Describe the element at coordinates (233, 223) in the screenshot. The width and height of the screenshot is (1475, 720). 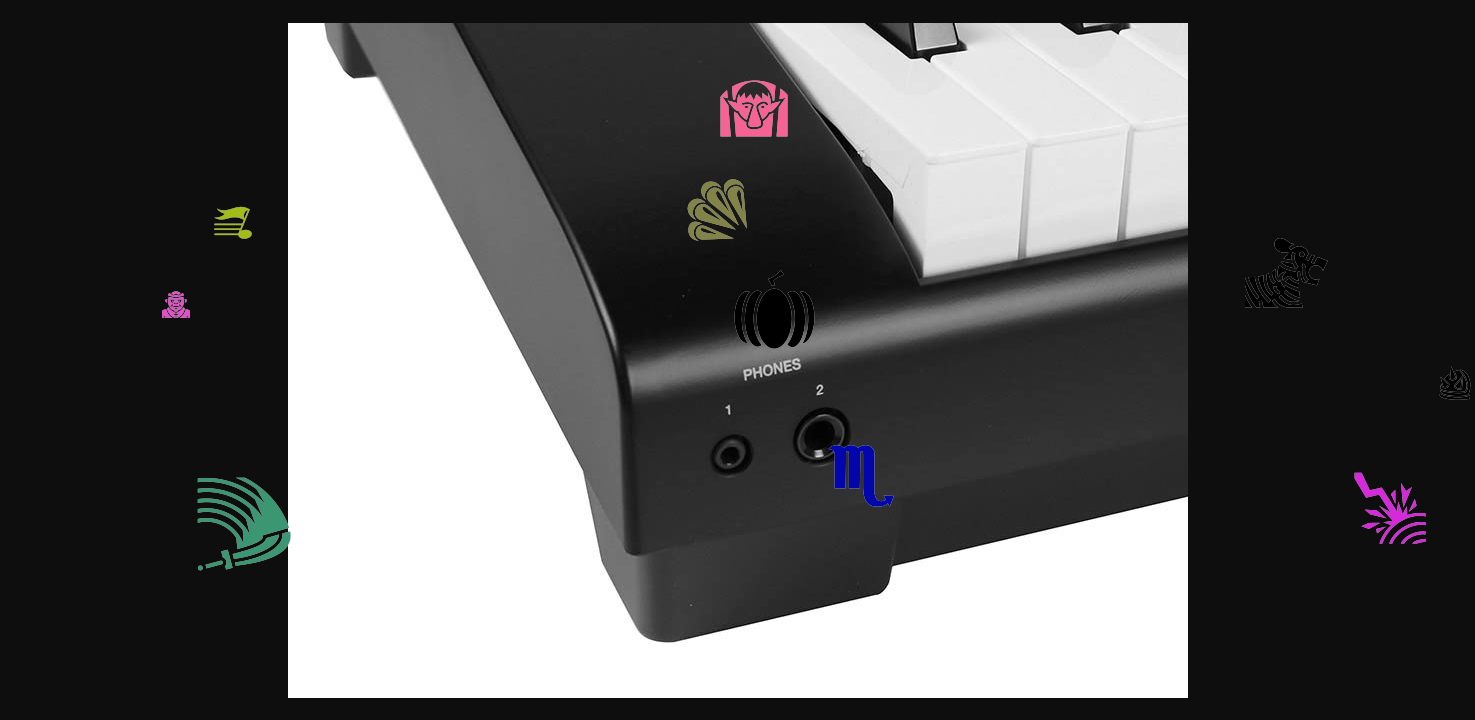
I see `play anthem or national music` at that location.